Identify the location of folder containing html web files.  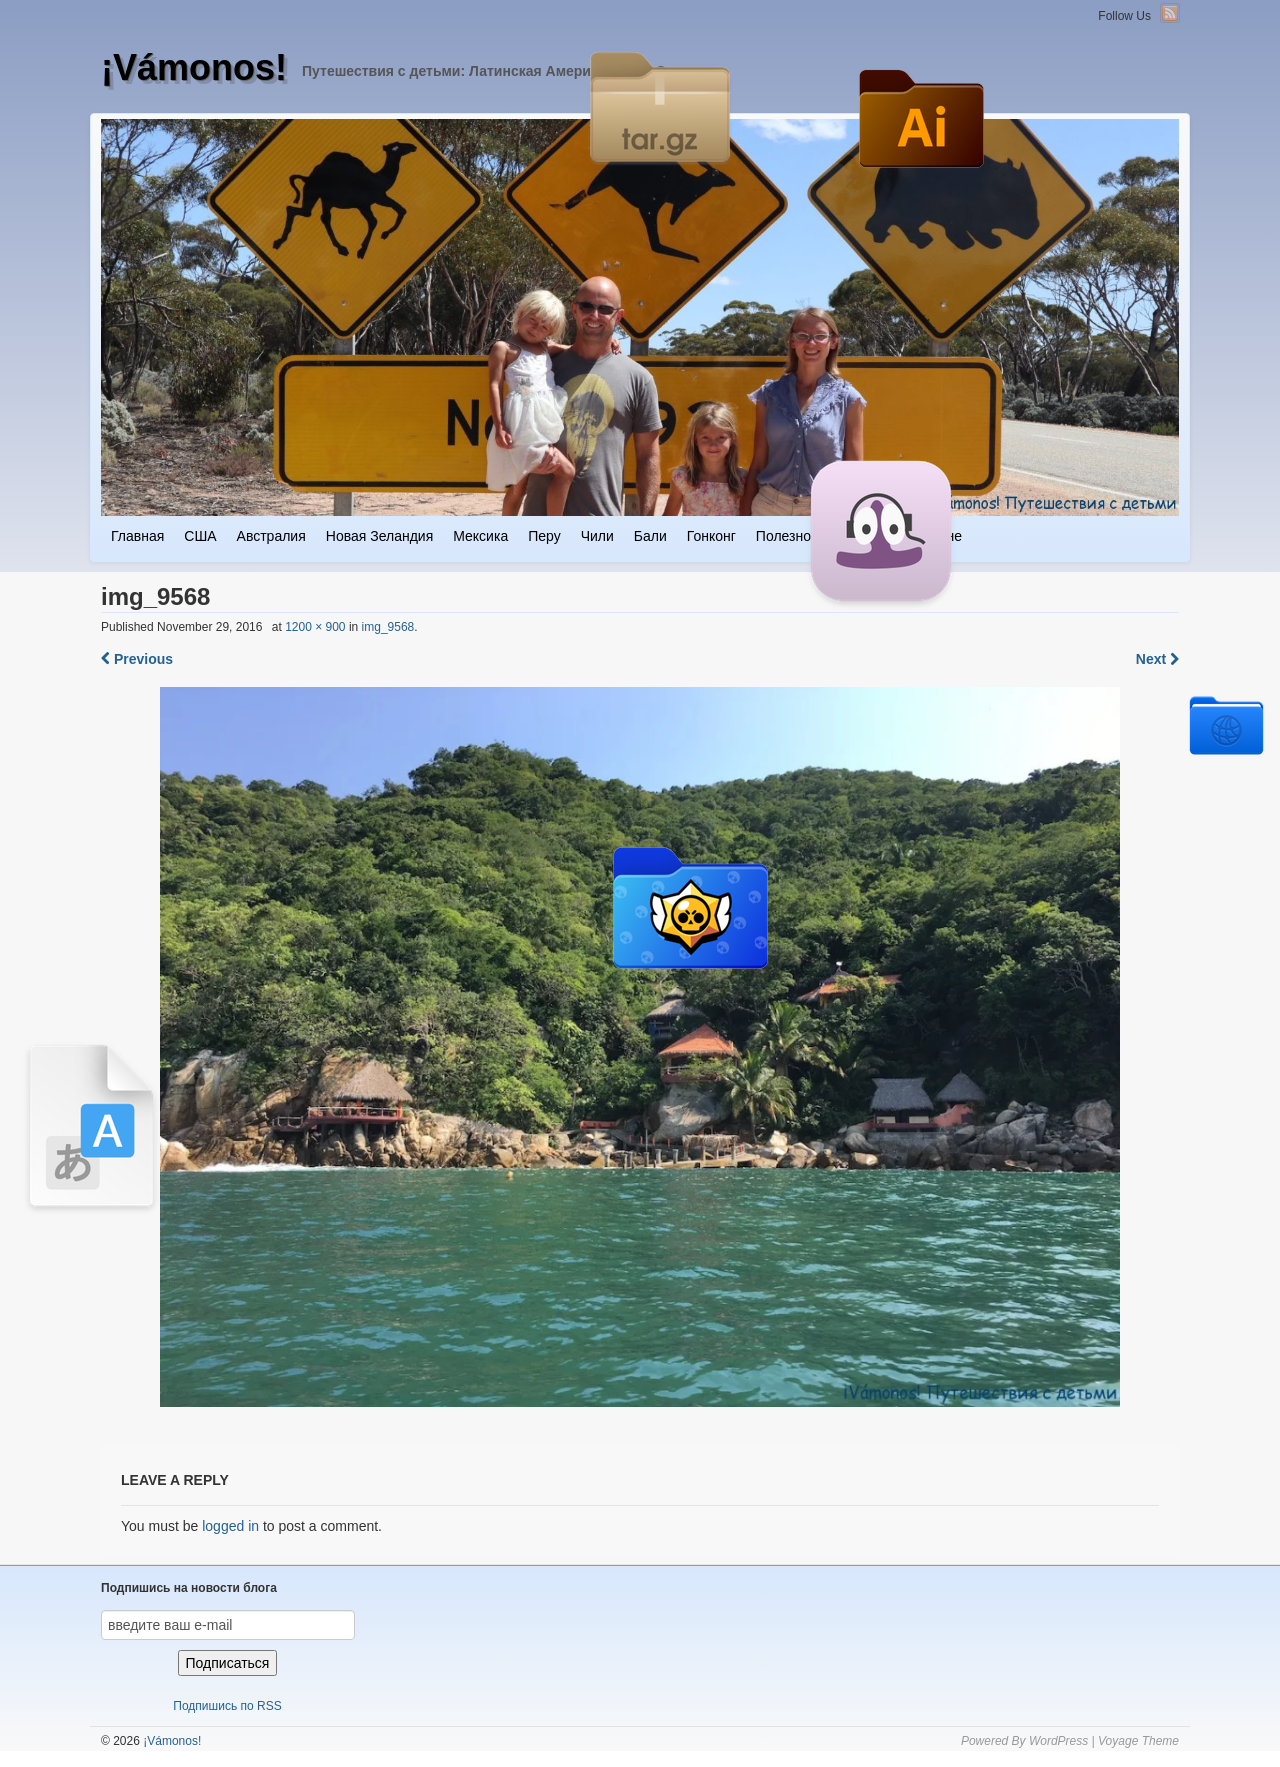
(1226, 725).